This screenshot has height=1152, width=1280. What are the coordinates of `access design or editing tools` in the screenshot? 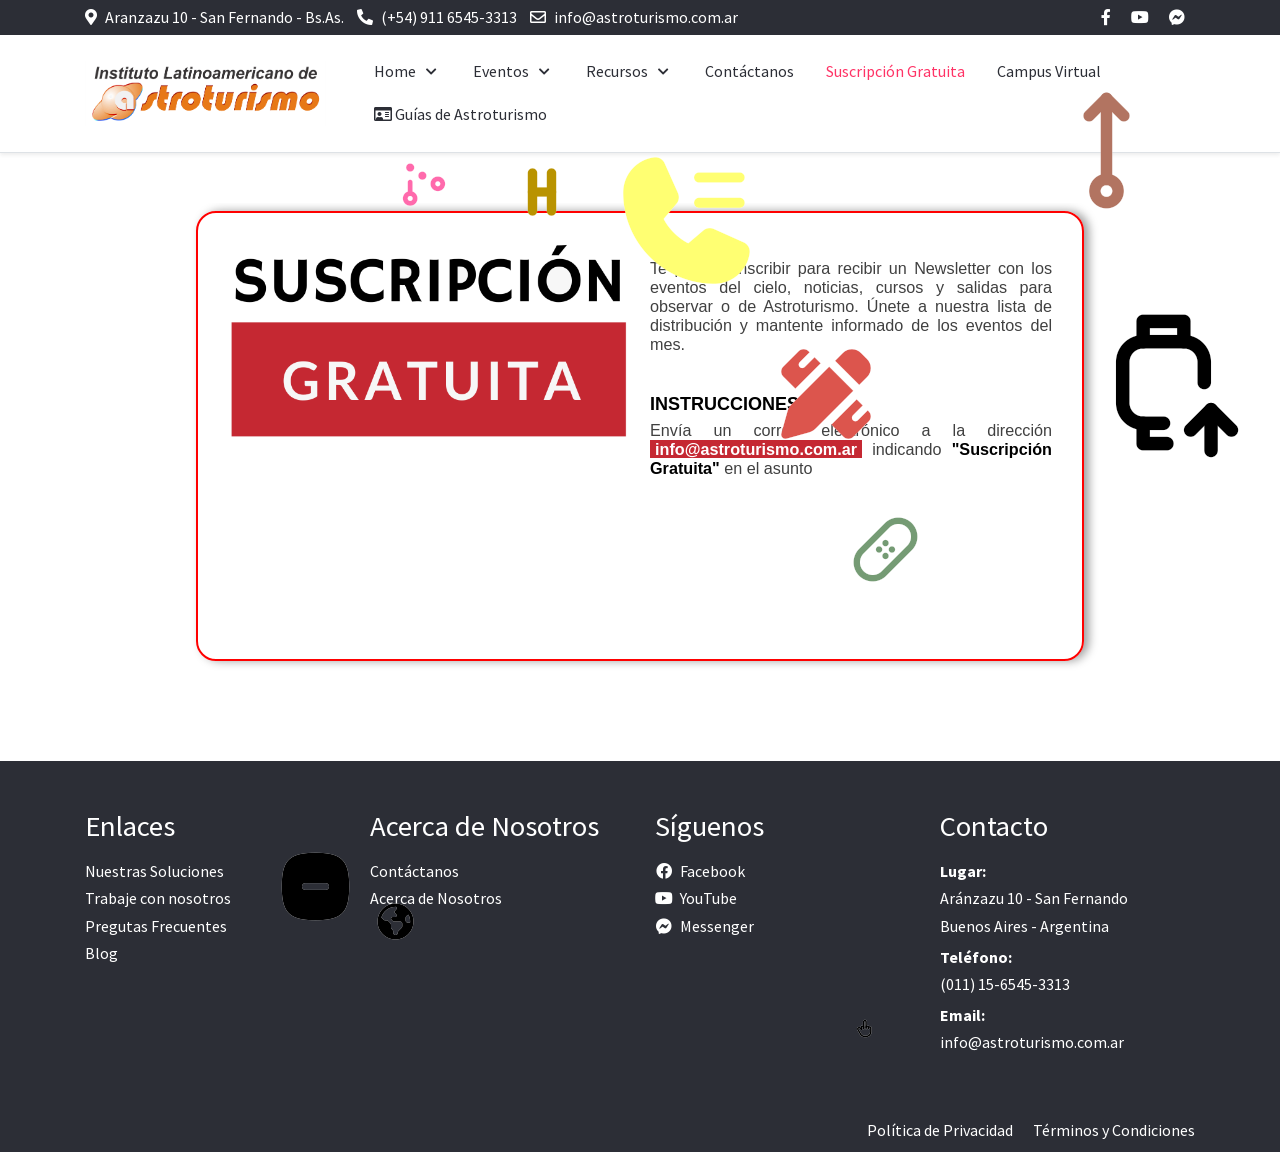 It's located at (826, 394).